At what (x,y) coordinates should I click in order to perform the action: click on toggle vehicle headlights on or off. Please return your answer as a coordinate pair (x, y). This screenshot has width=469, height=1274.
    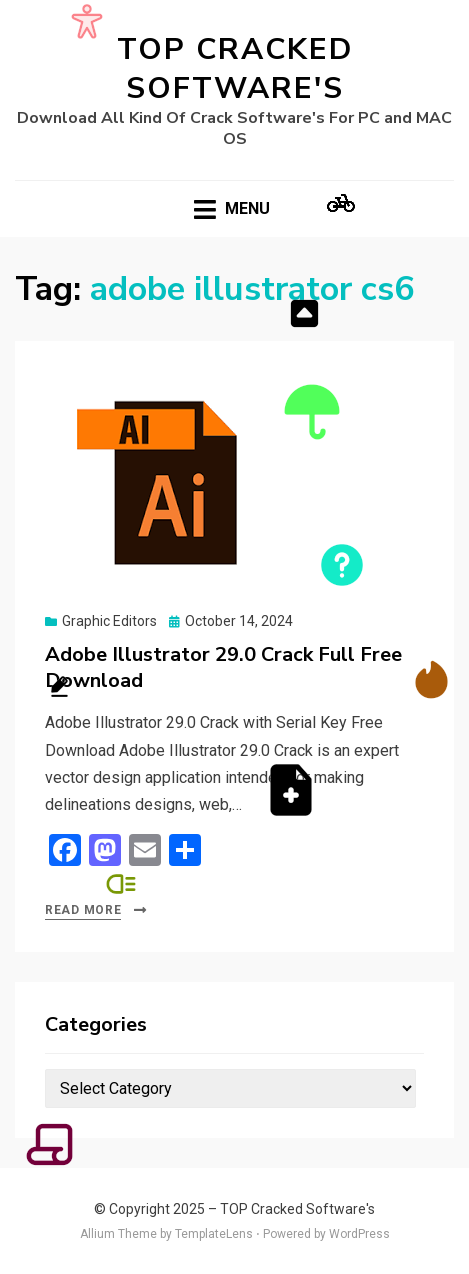
    Looking at the image, I should click on (121, 884).